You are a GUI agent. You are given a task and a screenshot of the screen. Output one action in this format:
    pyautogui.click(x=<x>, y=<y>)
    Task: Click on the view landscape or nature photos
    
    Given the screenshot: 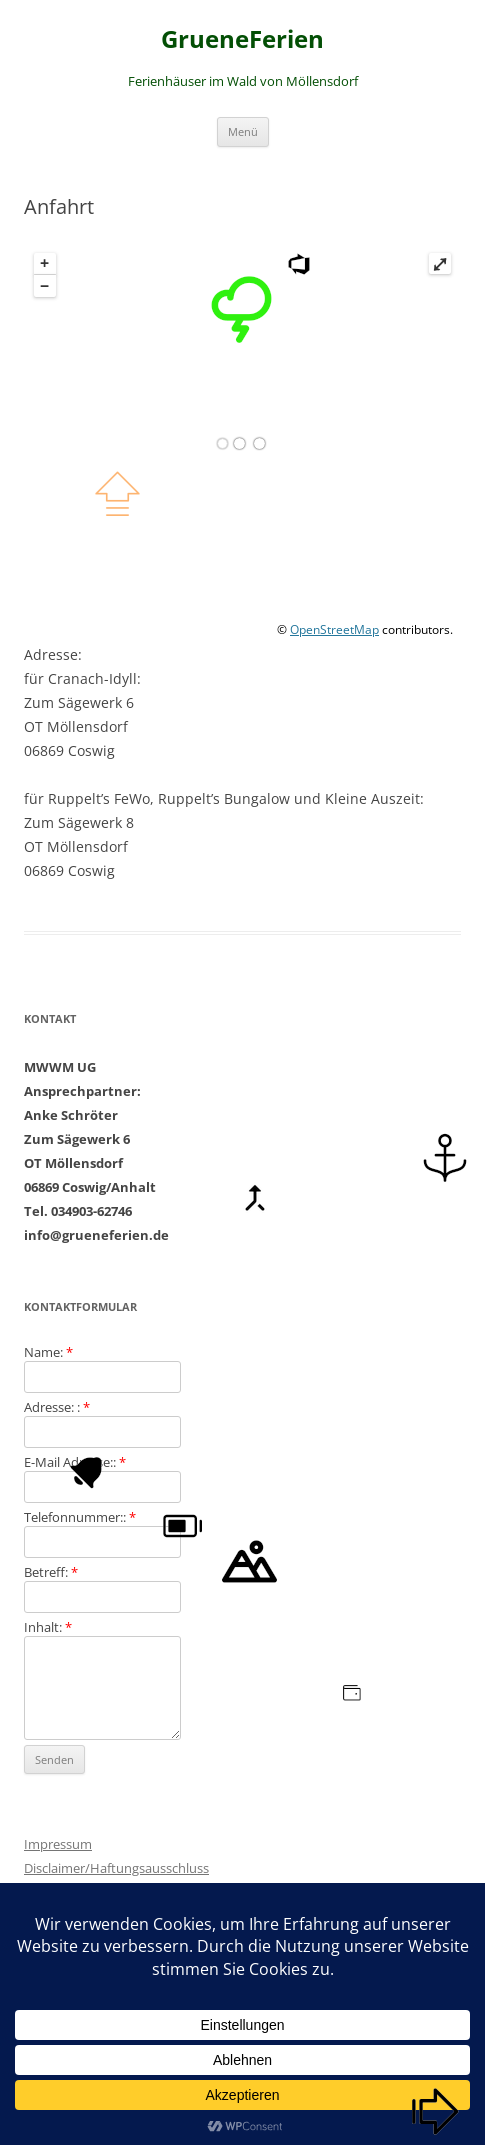 What is the action you would take?
    pyautogui.click(x=249, y=1564)
    